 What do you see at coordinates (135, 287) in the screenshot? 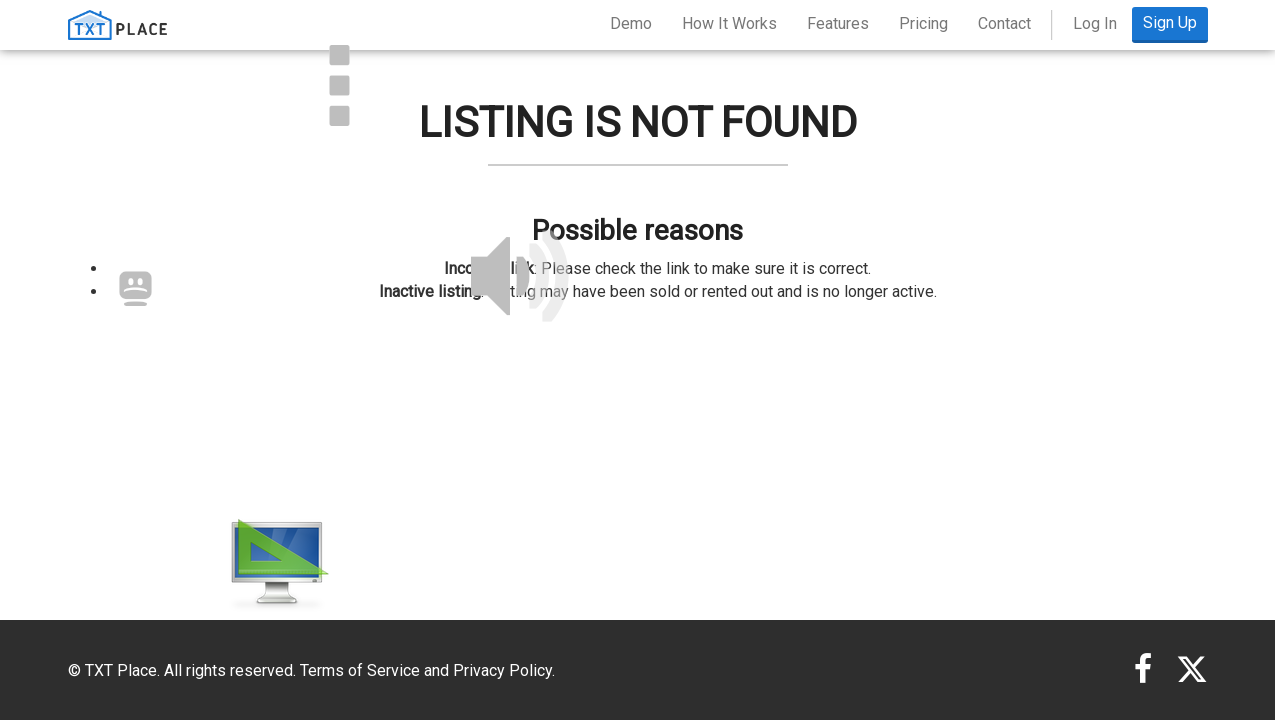
I see `indicates a system error or computer failure` at bounding box center [135, 287].